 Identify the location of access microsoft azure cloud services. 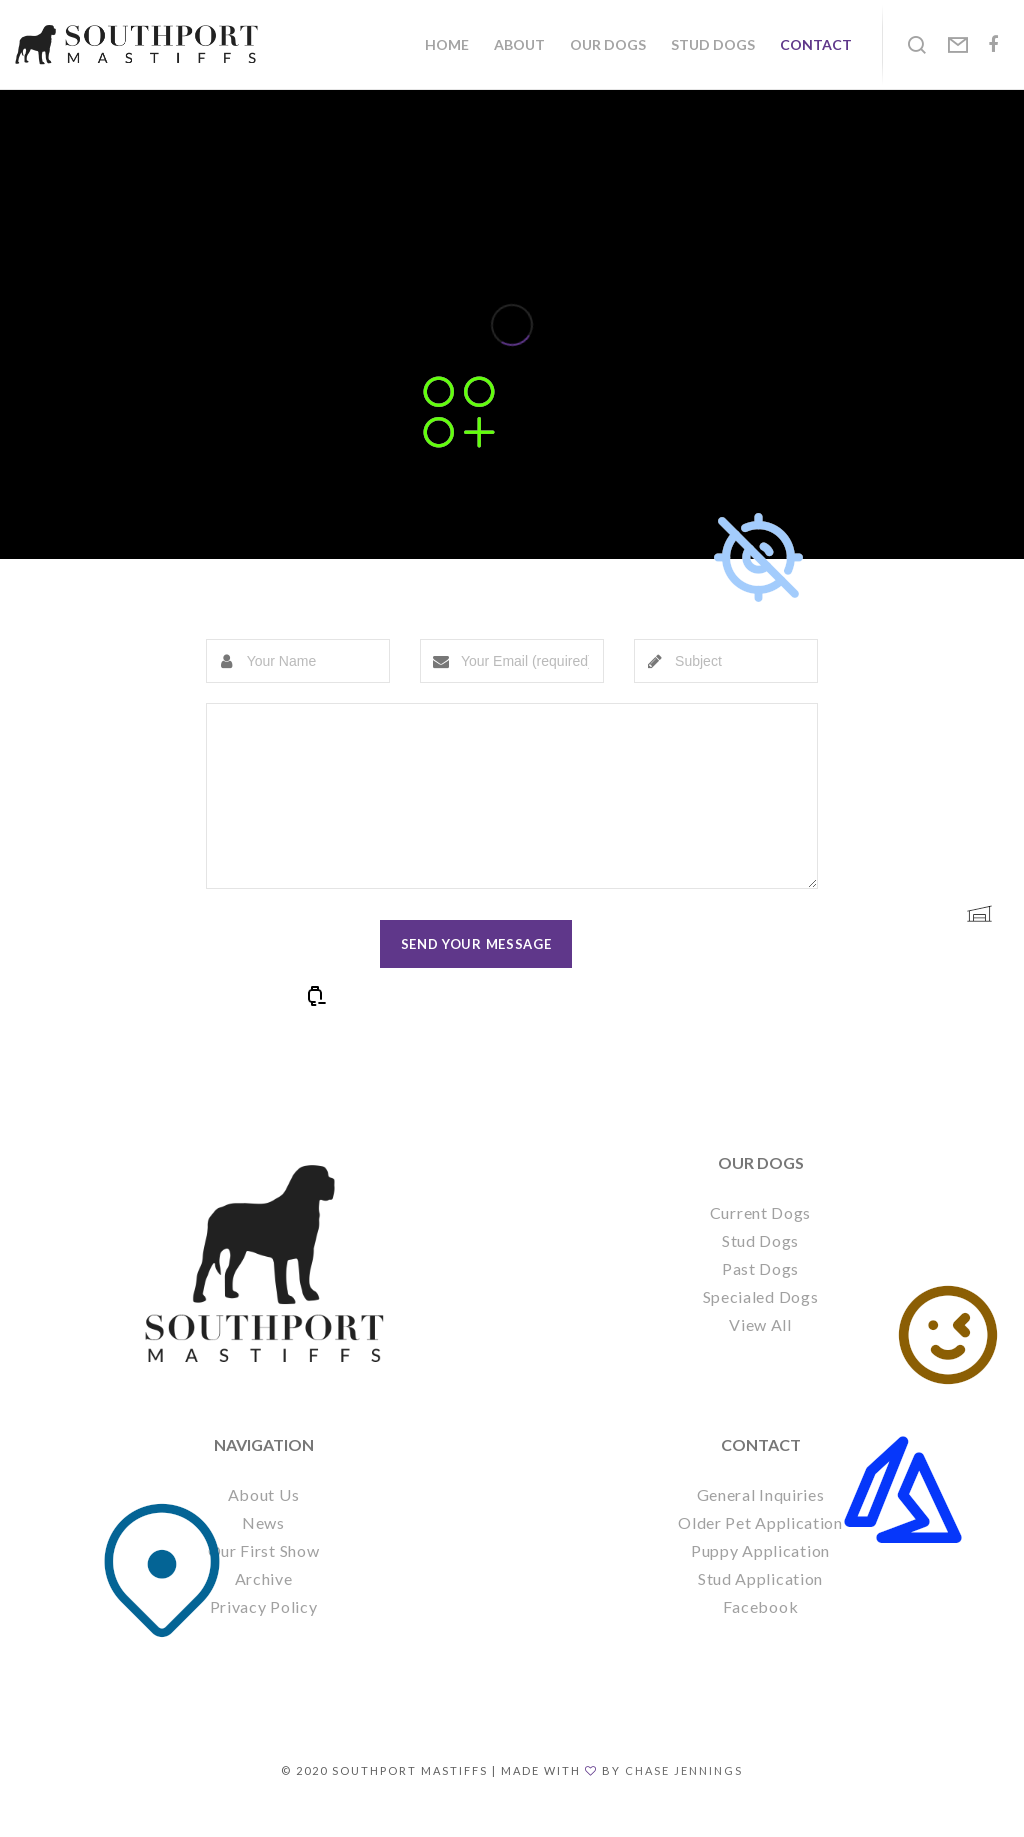
(903, 1495).